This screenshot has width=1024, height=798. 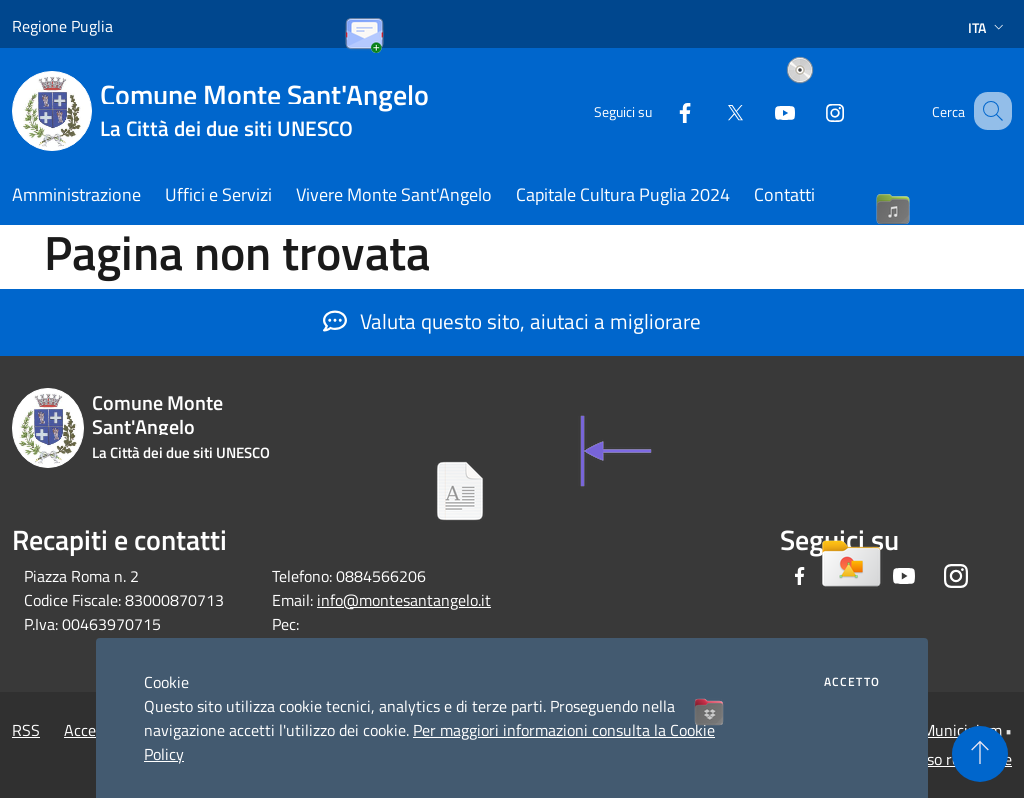 What do you see at coordinates (460, 491) in the screenshot?
I see `open a rich text document` at bounding box center [460, 491].